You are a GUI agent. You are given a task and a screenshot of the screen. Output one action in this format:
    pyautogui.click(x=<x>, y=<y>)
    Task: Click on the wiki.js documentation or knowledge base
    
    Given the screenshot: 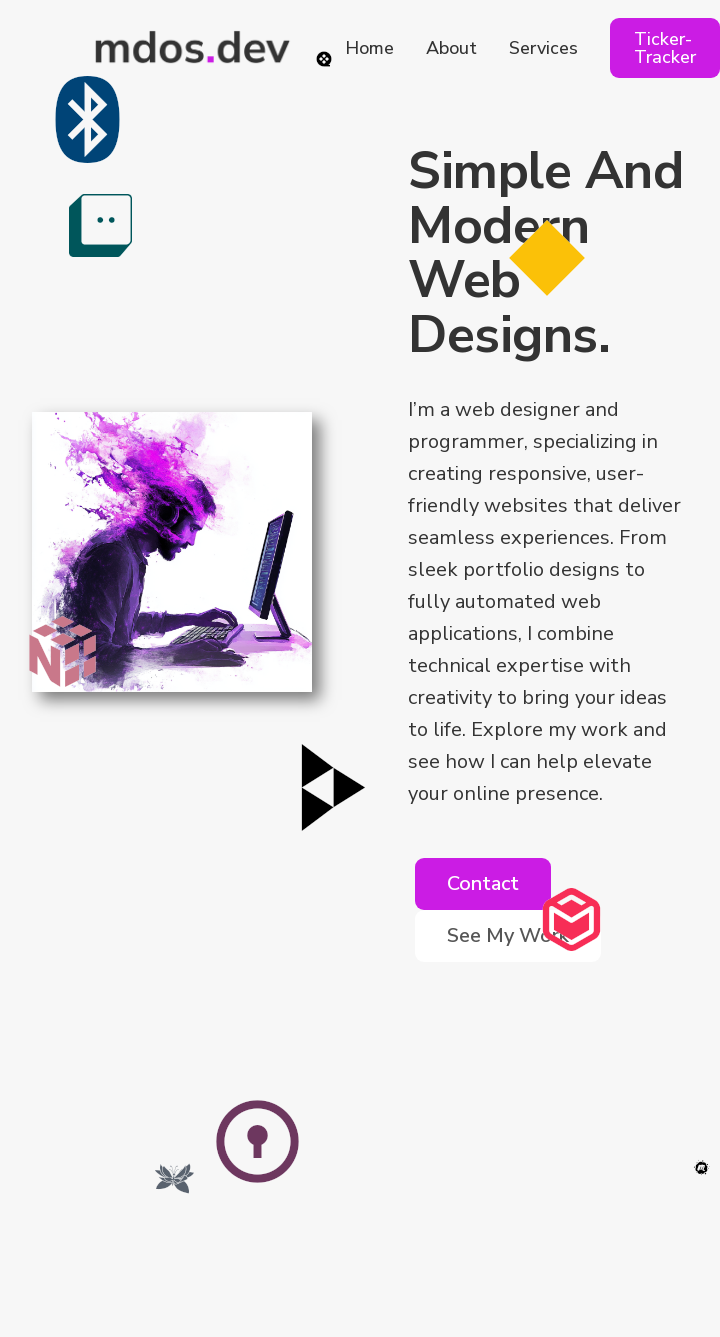 What is the action you would take?
    pyautogui.click(x=174, y=1178)
    